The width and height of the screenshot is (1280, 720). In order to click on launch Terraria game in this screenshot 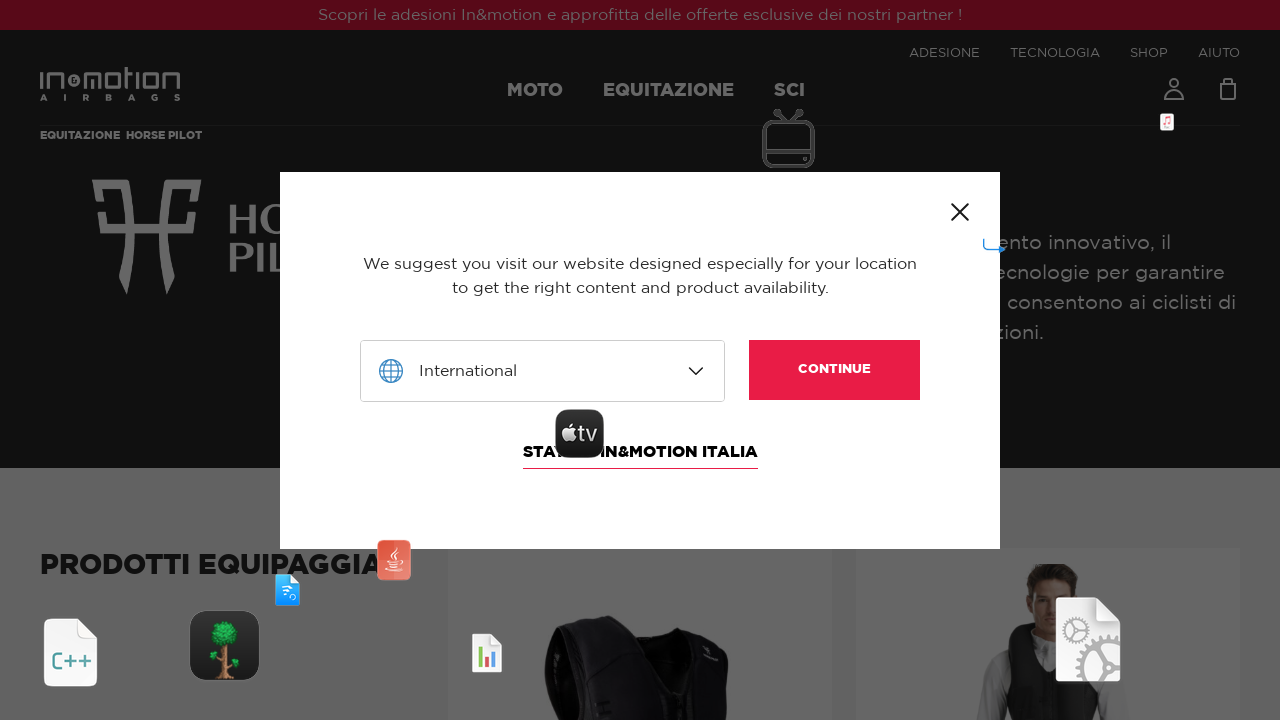, I will do `click(224, 645)`.